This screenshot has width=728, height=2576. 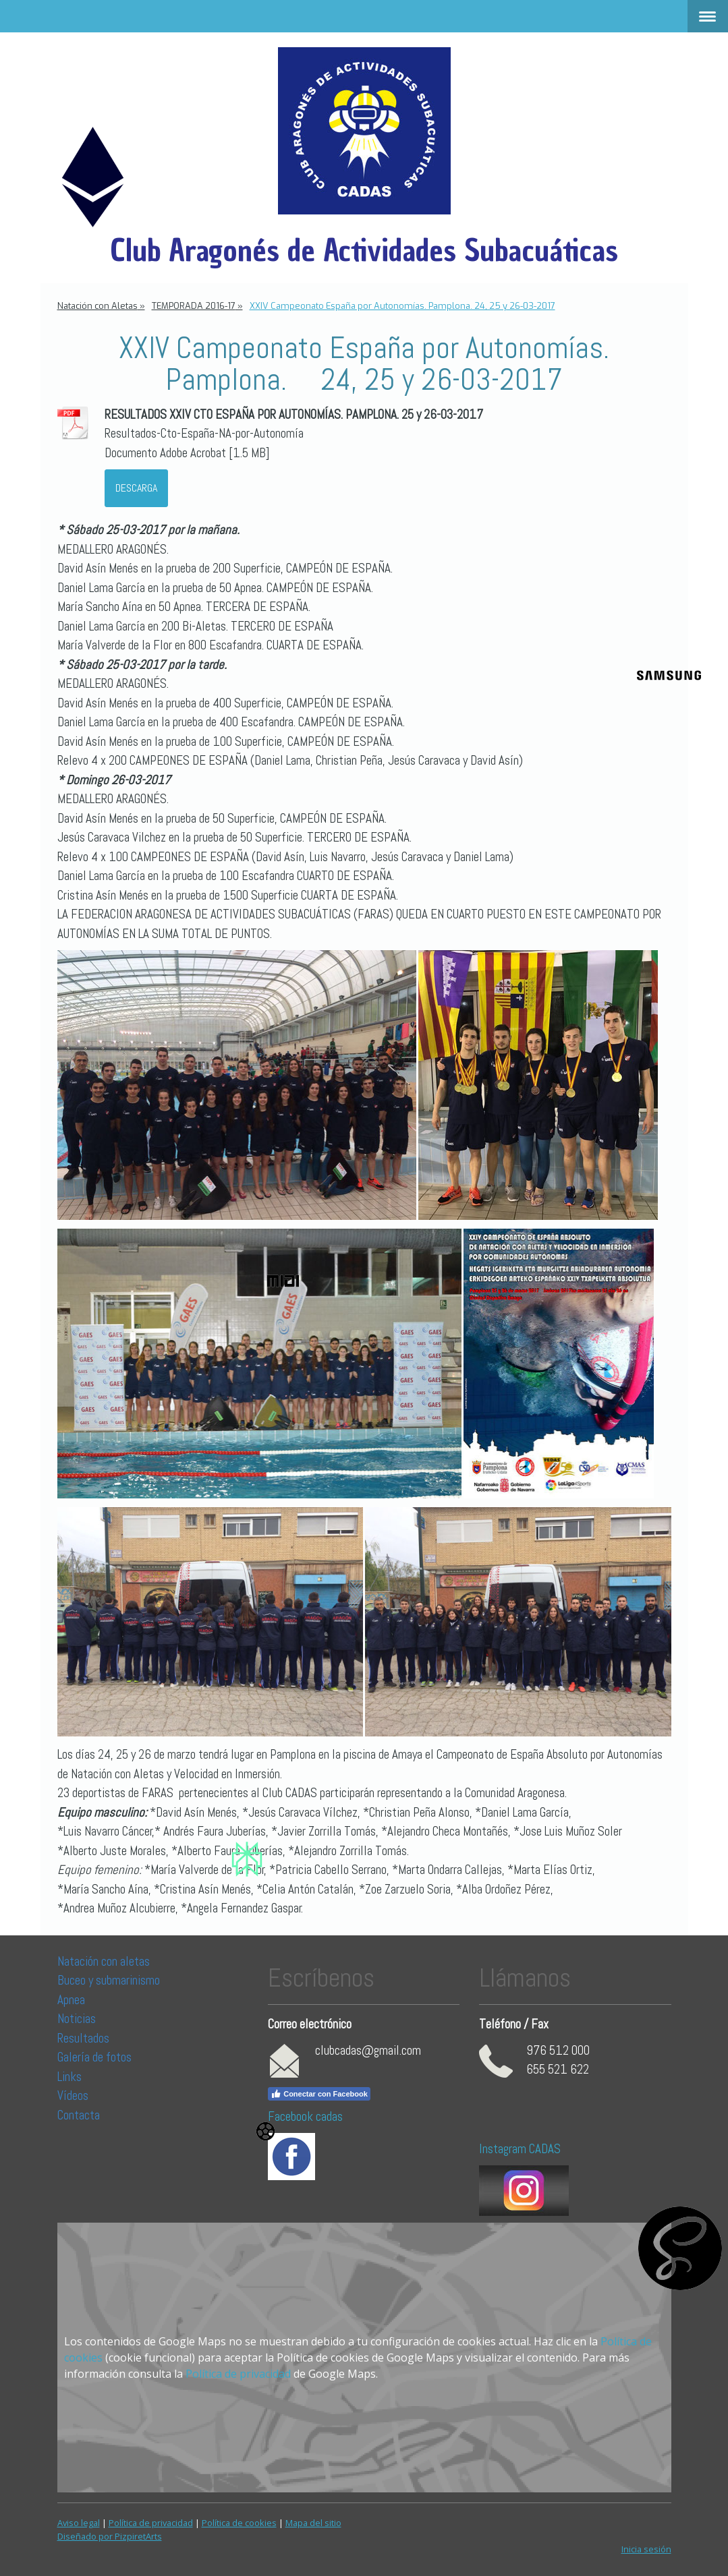 What do you see at coordinates (92, 177) in the screenshot?
I see `Ethereum cryptocurrency logo` at bounding box center [92, 177].